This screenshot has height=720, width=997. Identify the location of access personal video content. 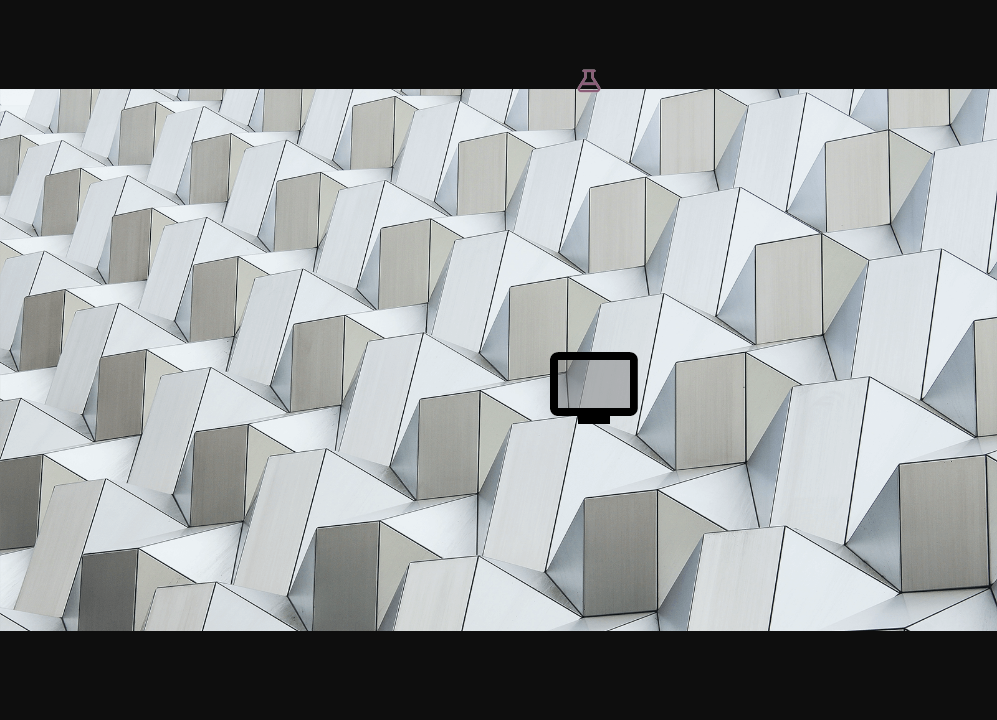
(594, 388).